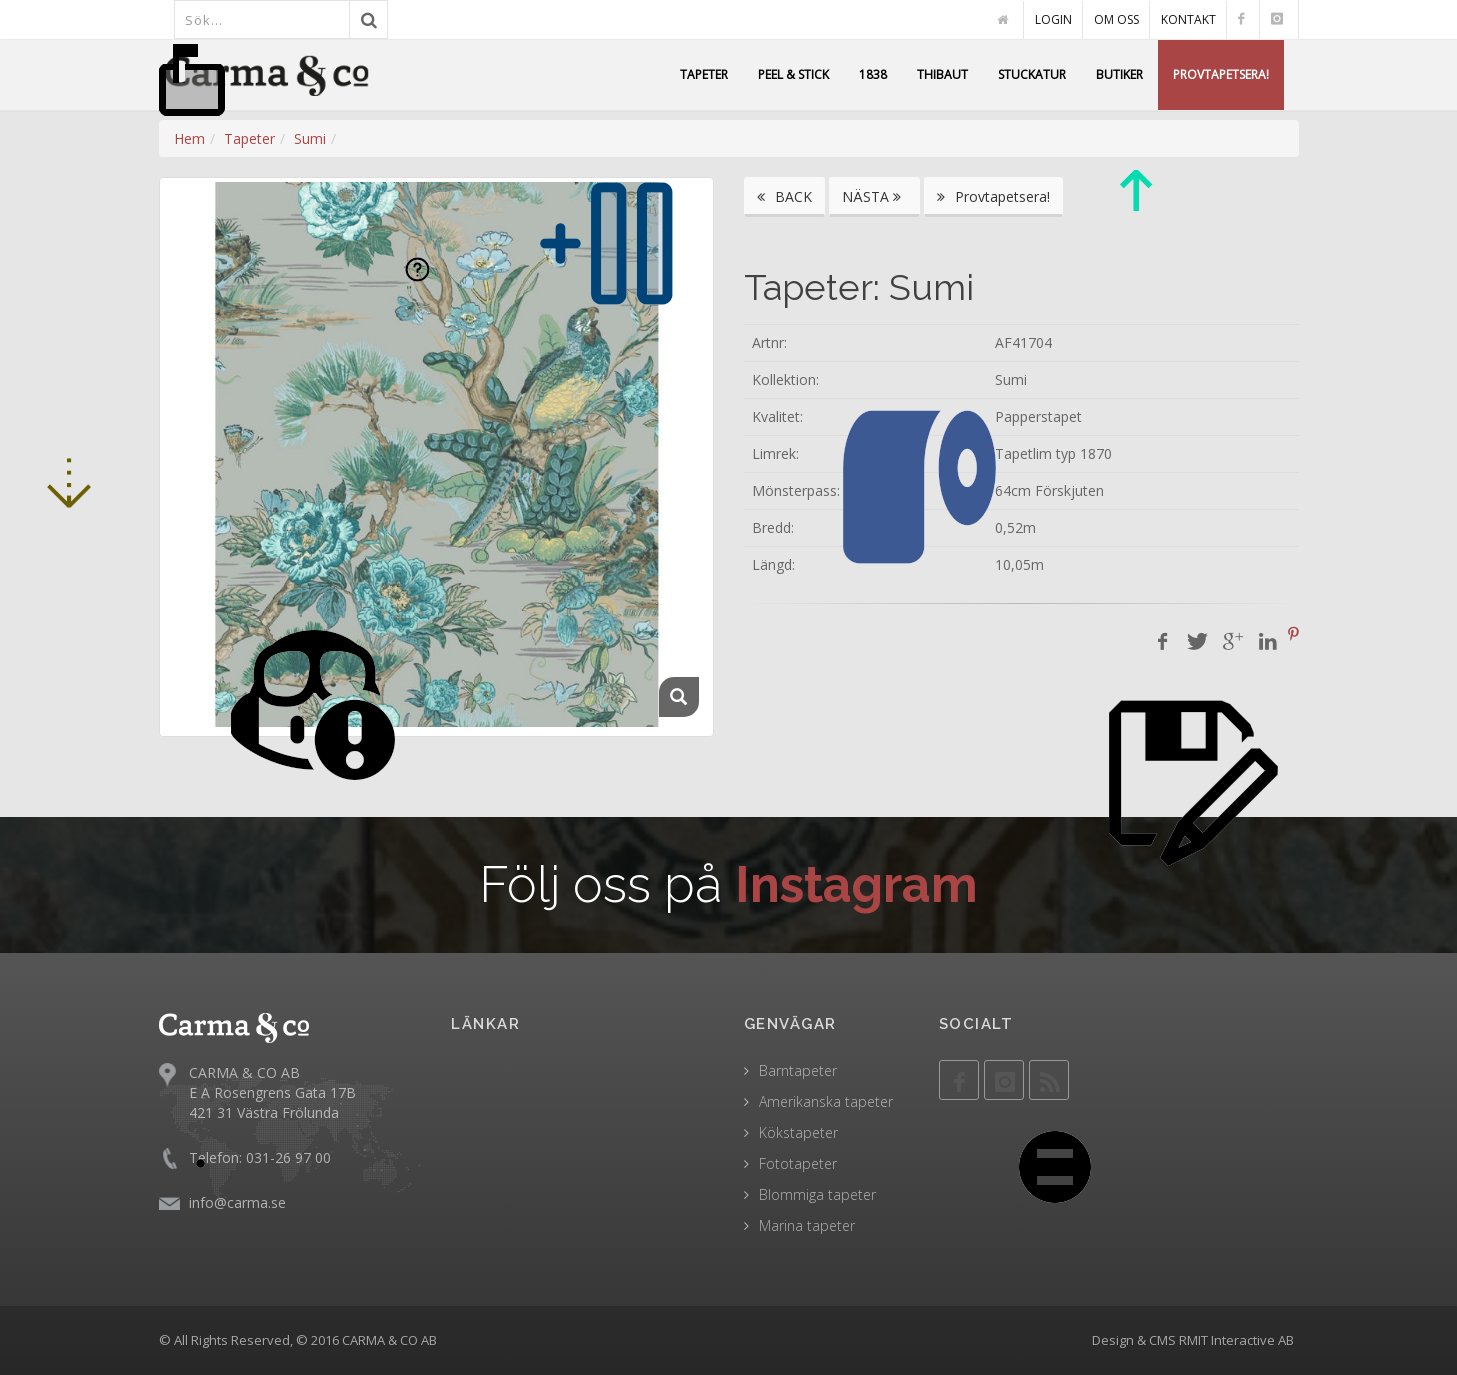 The image size is (1457, 1375). I want to click on indicates a warning or issue with GitHub Copilot, so click(313, 705).